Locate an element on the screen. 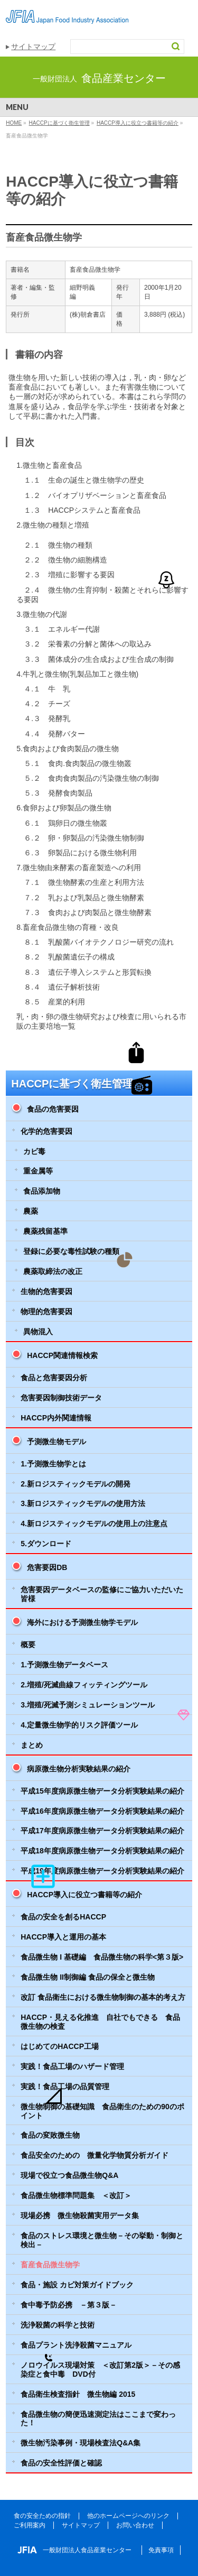 Image resolution: width=198 pixels, height=2576 pixels. view analytics or statistics breakdown is located at coordinates (125, 1260).